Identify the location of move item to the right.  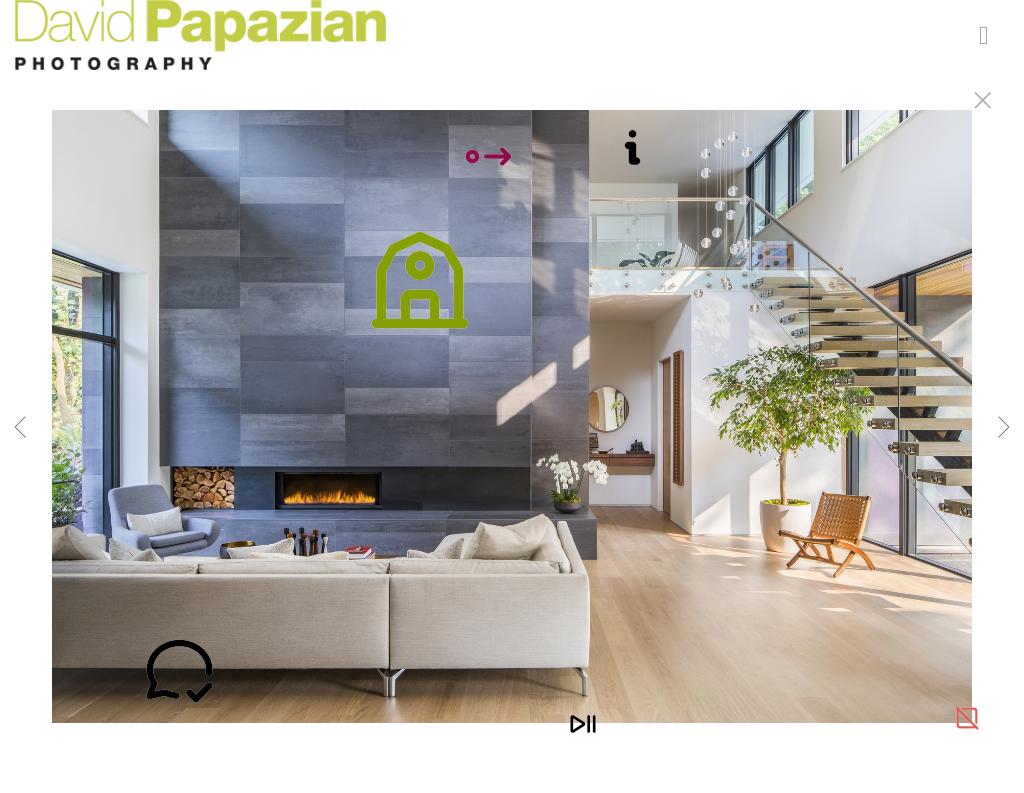
(488, 156).